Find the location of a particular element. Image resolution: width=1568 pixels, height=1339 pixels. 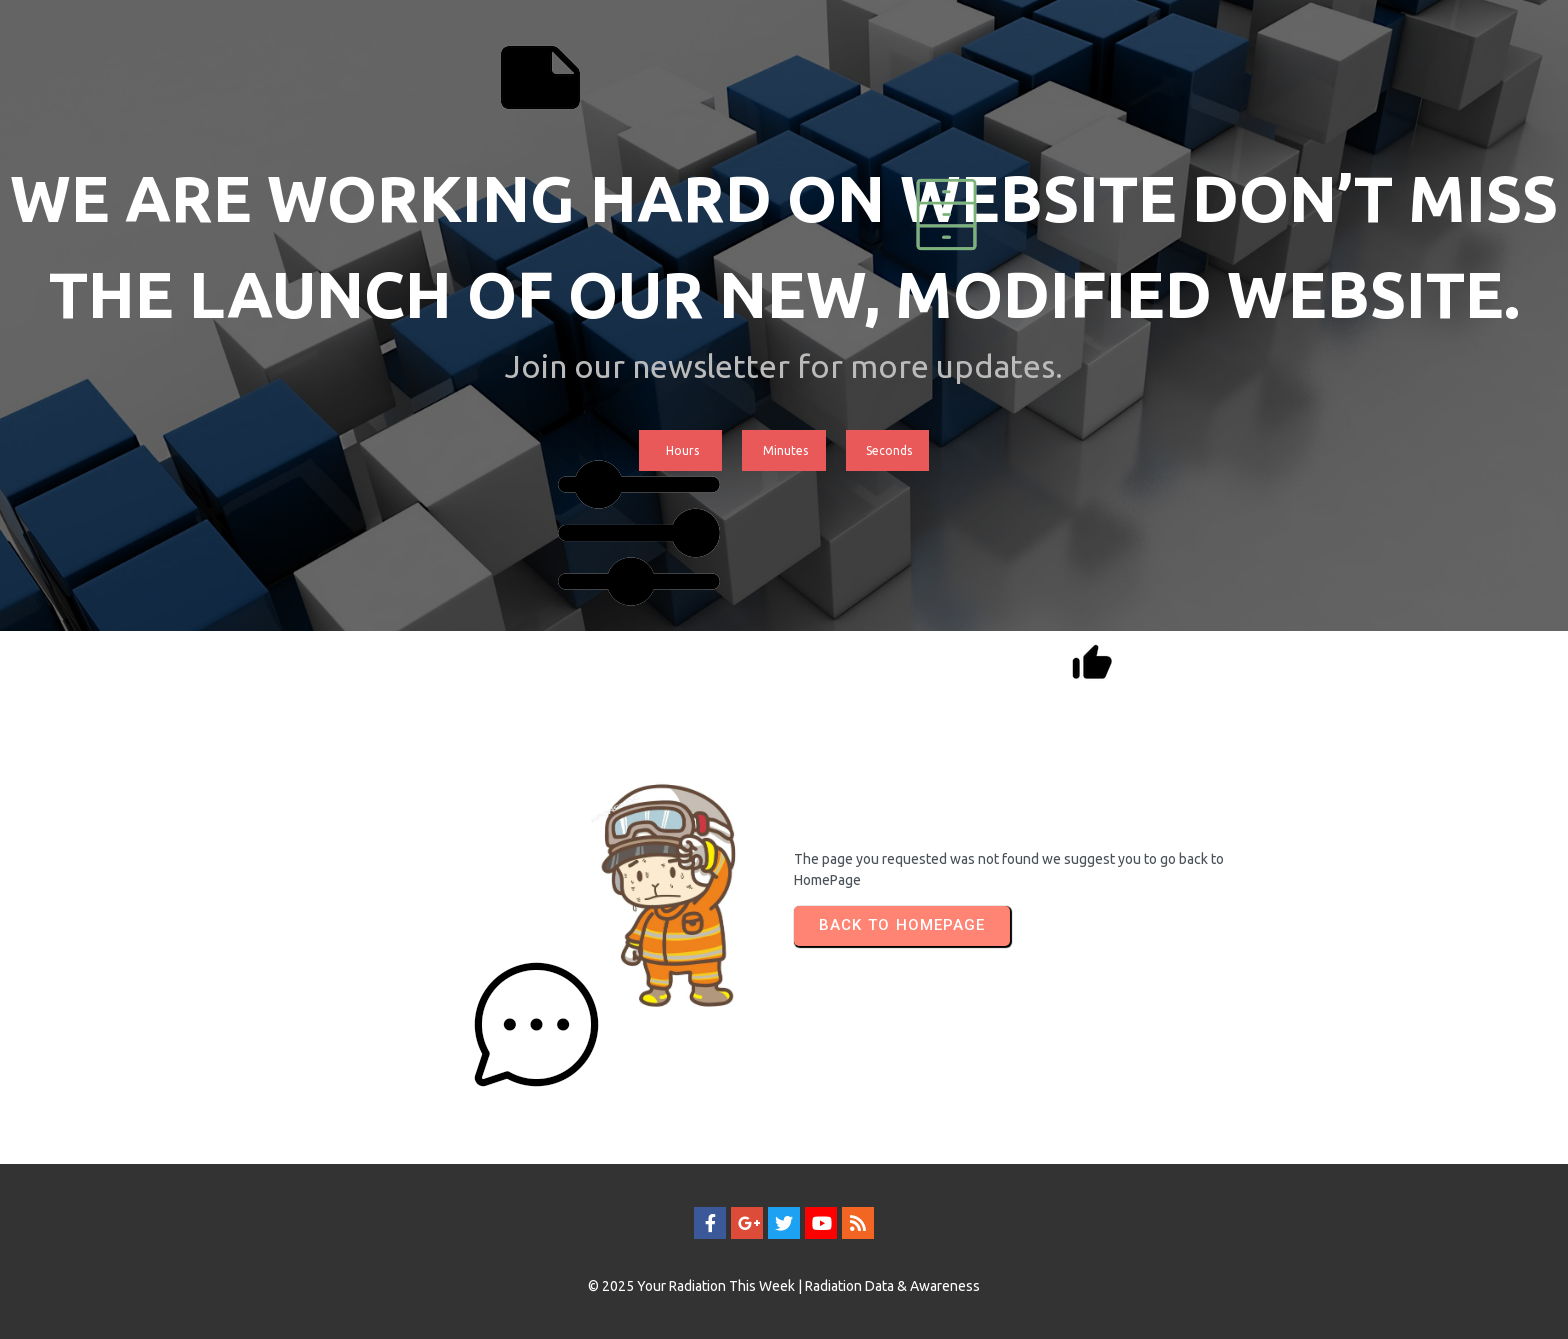

access settings or preferences is located at coordinates (639, 533).